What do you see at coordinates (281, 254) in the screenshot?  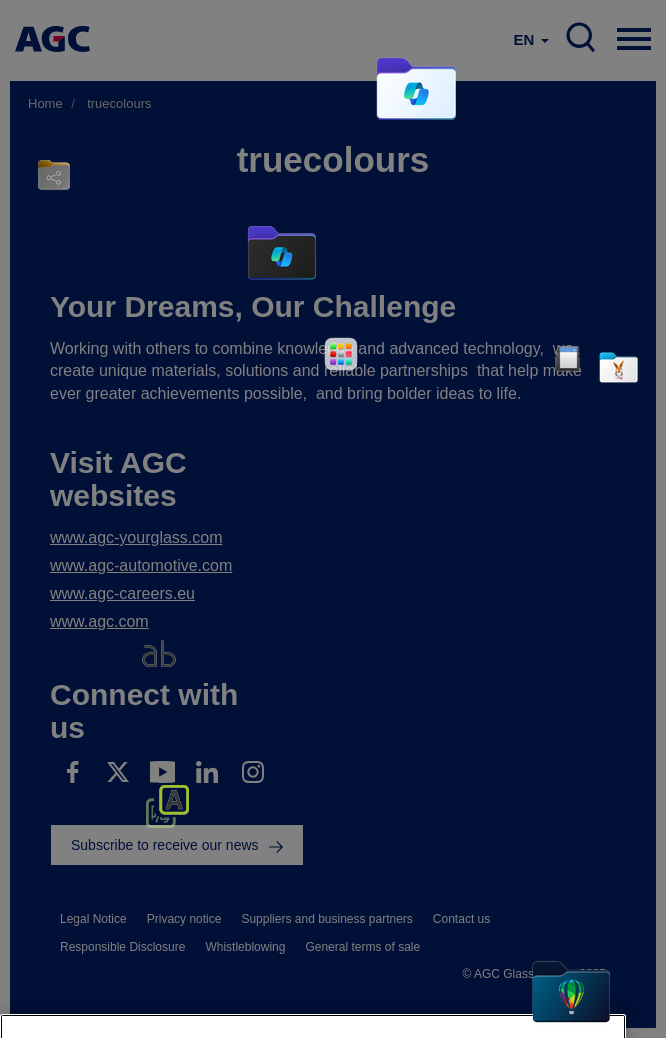 I see `open folder containing Microsoft Copilot files` at bounding box center [281, 254].